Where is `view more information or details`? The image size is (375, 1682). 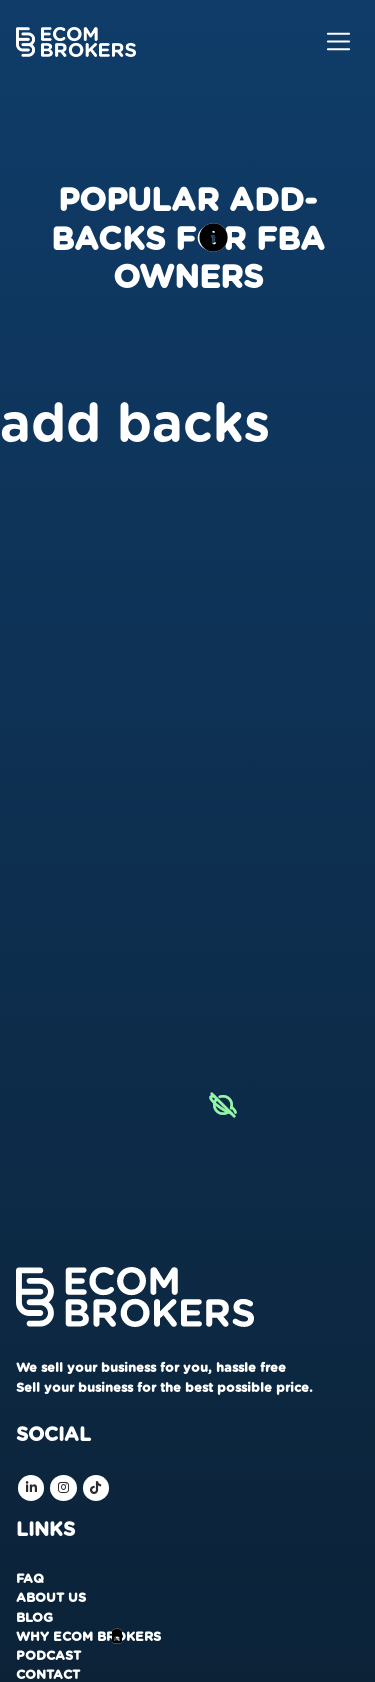 view more information or details is located at coordinates (213, 237).